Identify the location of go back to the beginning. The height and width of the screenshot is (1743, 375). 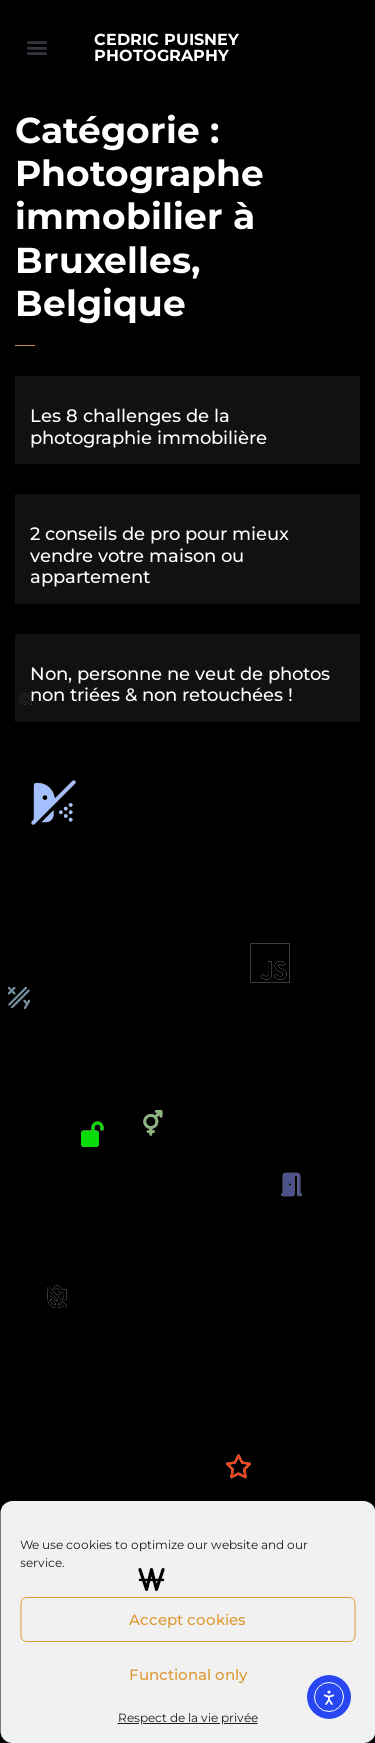
(26, 699).